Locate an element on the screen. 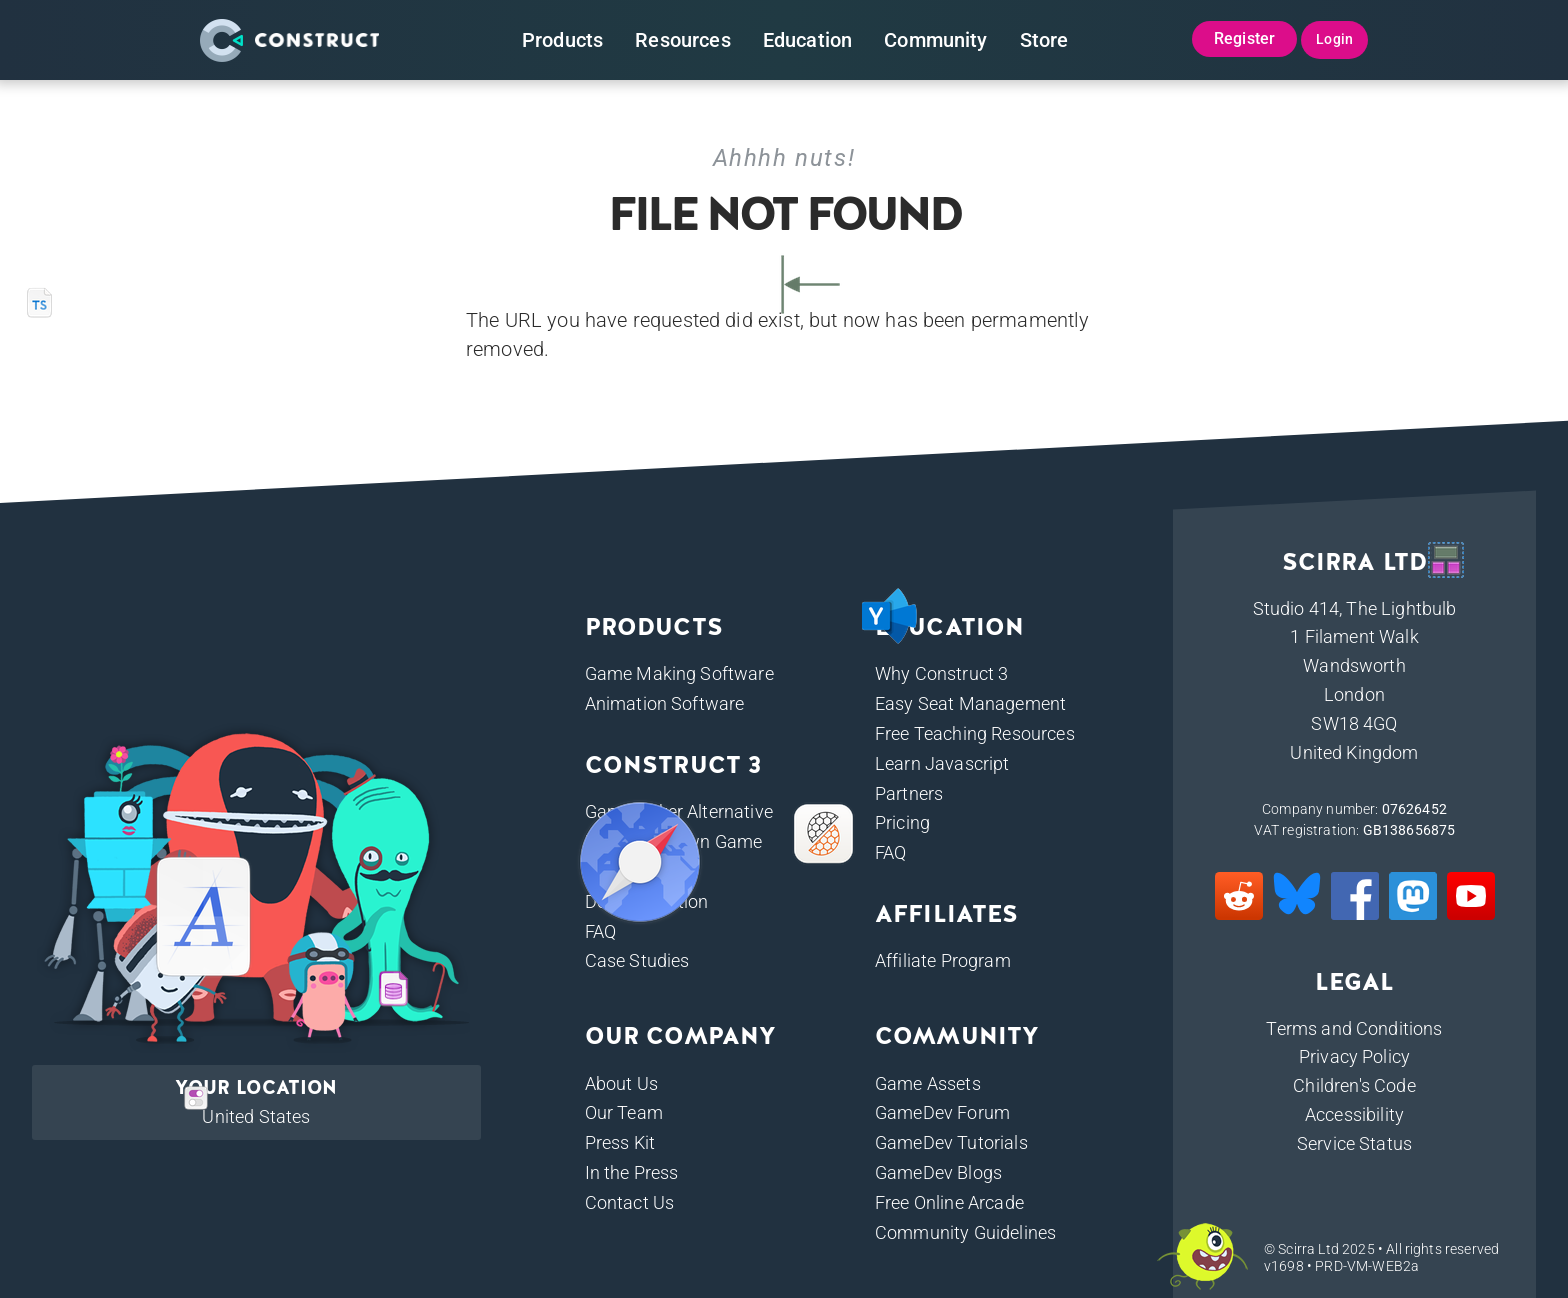  open Prusa GCode Viewer app is located at coordinates (823, 833).